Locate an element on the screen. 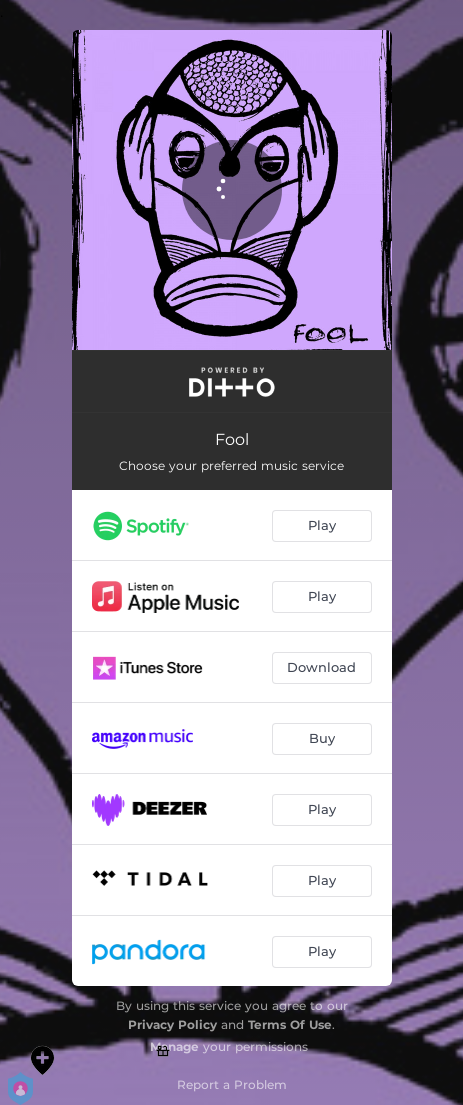 This screenshot has height=1105, width=463. add a new location pin is located at coordinates (42, 1060).